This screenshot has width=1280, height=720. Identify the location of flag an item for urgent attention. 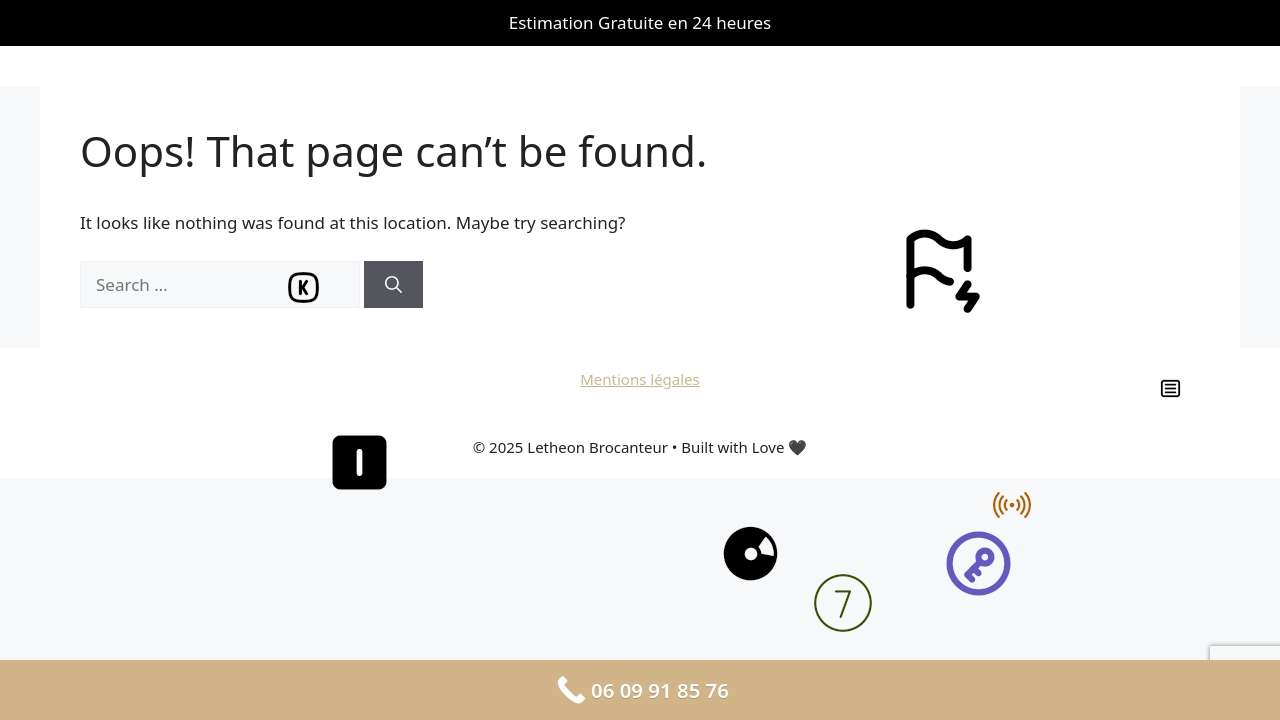
(939, 268).